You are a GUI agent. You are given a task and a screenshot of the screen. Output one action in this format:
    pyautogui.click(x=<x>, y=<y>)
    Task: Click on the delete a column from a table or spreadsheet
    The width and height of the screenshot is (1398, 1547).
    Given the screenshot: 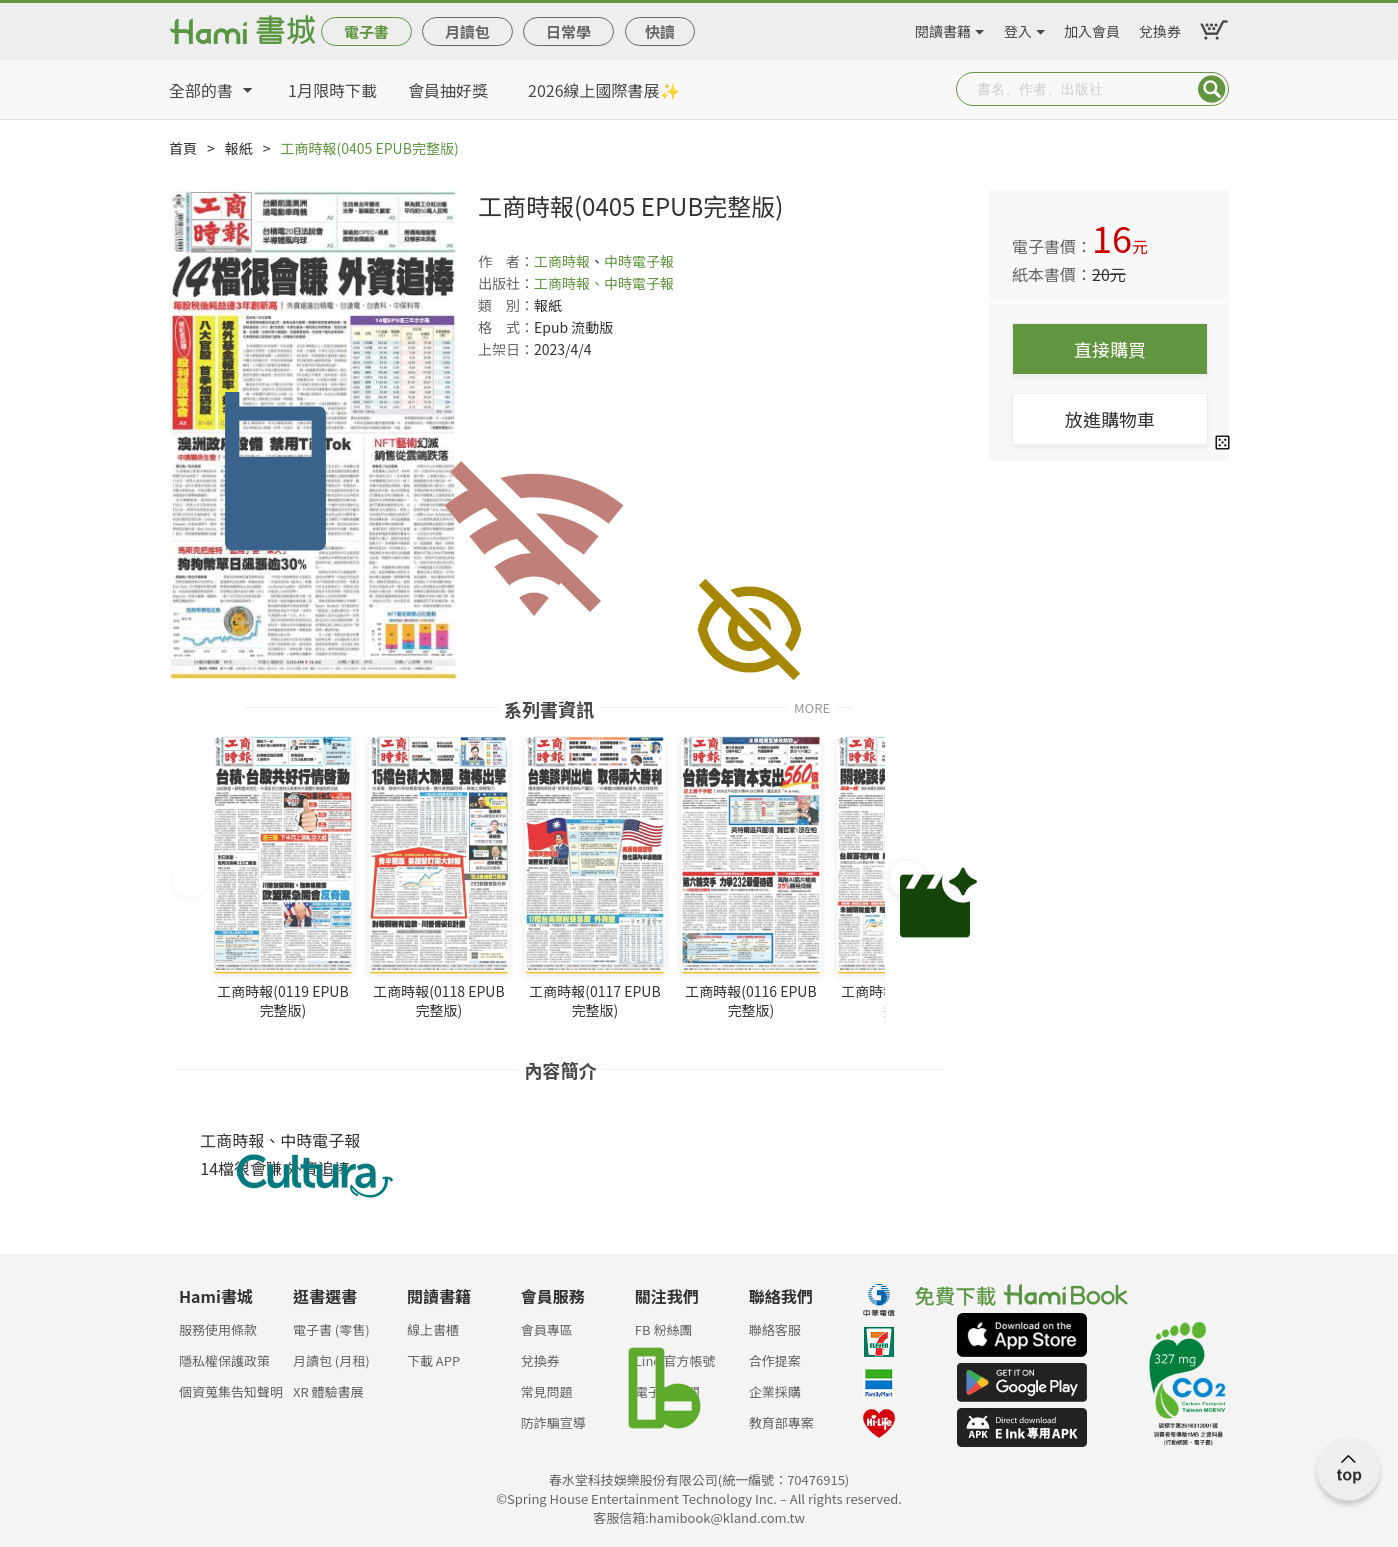 What is the action you would take?
    pyautogui.click(x=660, y=1388)
    